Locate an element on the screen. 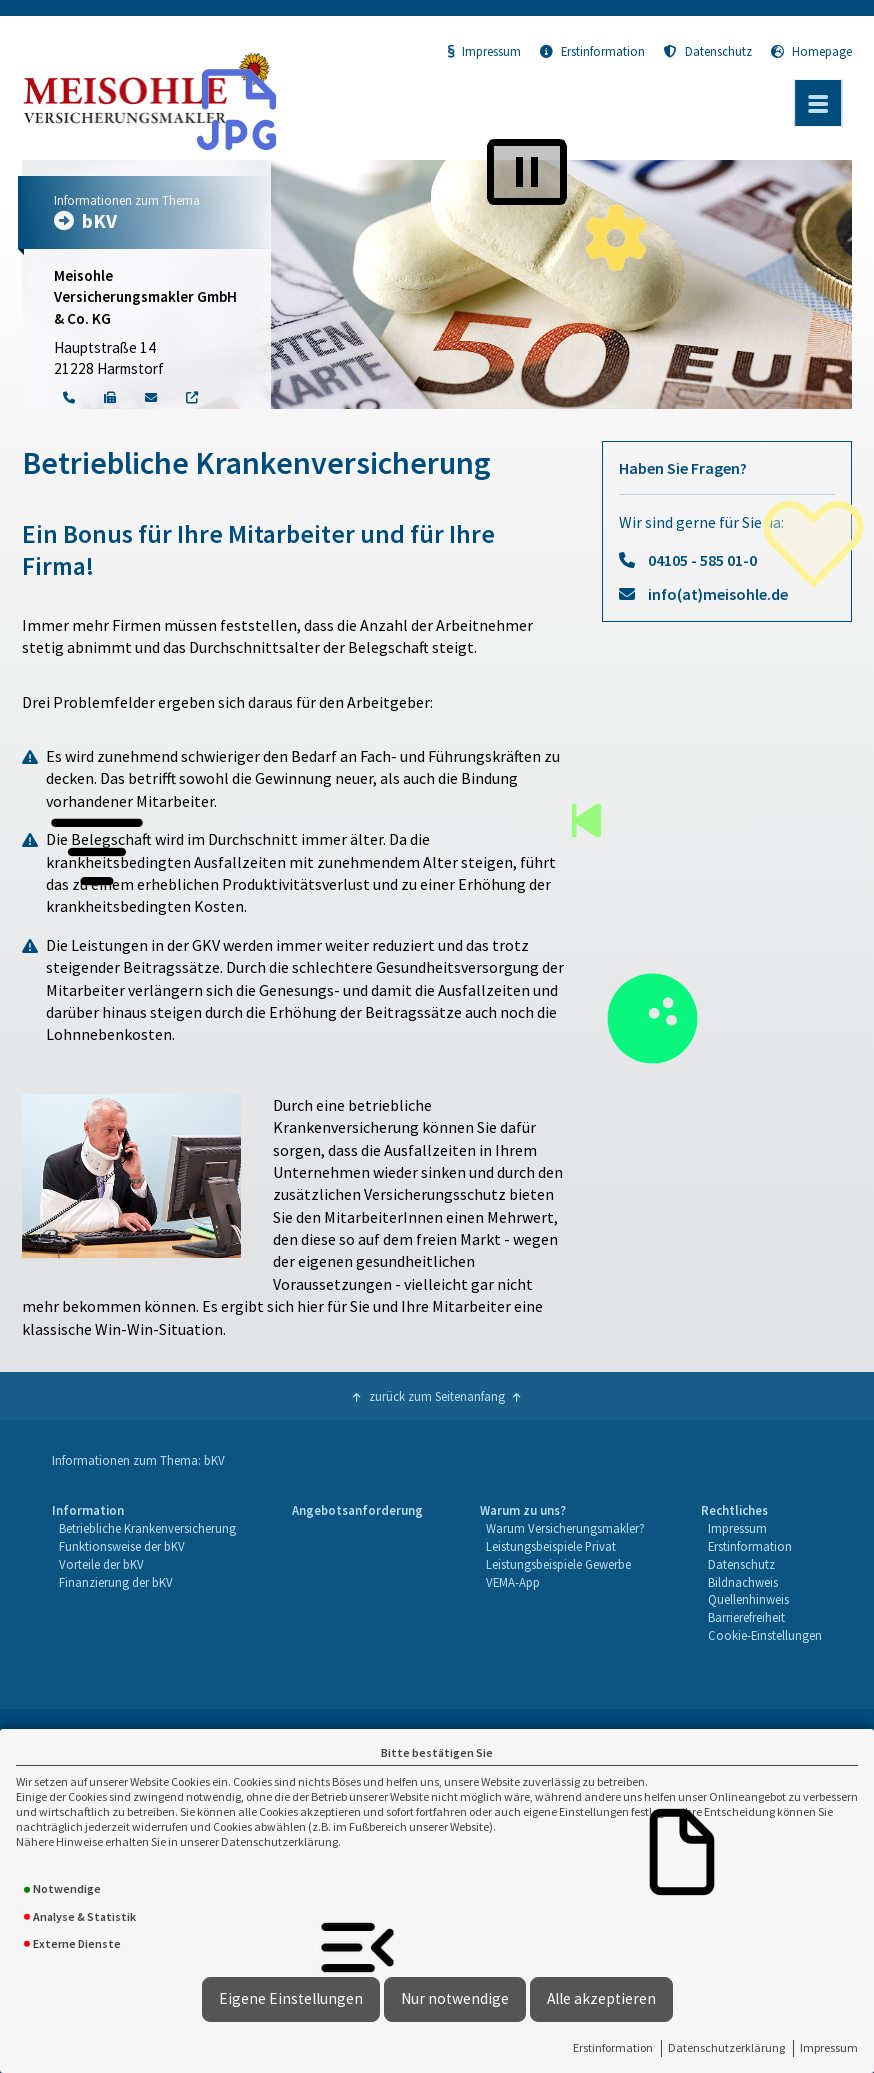 The height and width of the screenshot is (2073, 874). view or open a file is located at coordinates (682, 1852).